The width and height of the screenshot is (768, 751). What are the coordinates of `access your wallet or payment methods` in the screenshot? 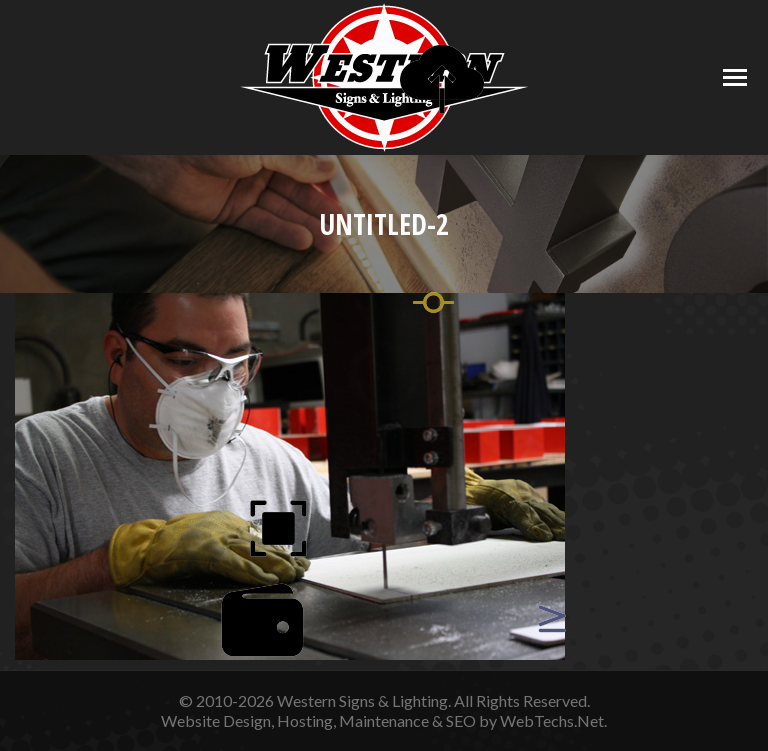 It's located at (262, 621).